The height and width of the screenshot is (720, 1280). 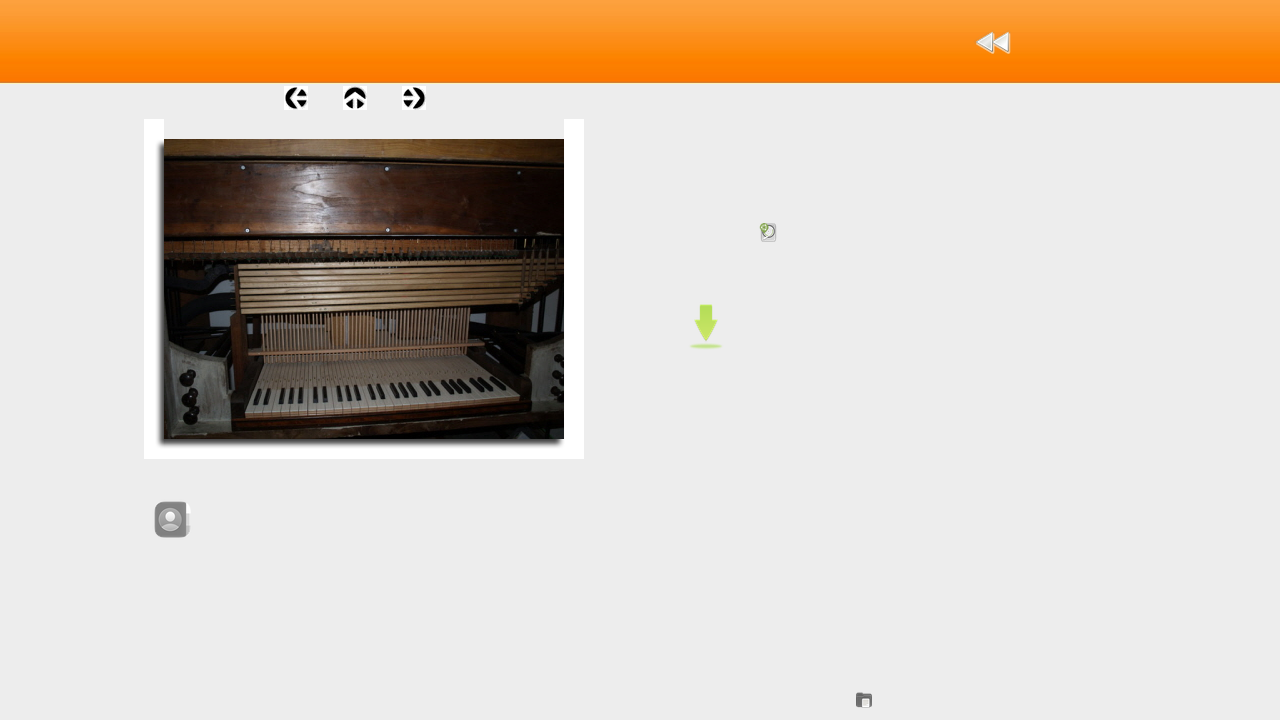 What do you see at coordinates (864, 700) in the screenshot?
I see `open a file or document` at bounding box center [864, 700].